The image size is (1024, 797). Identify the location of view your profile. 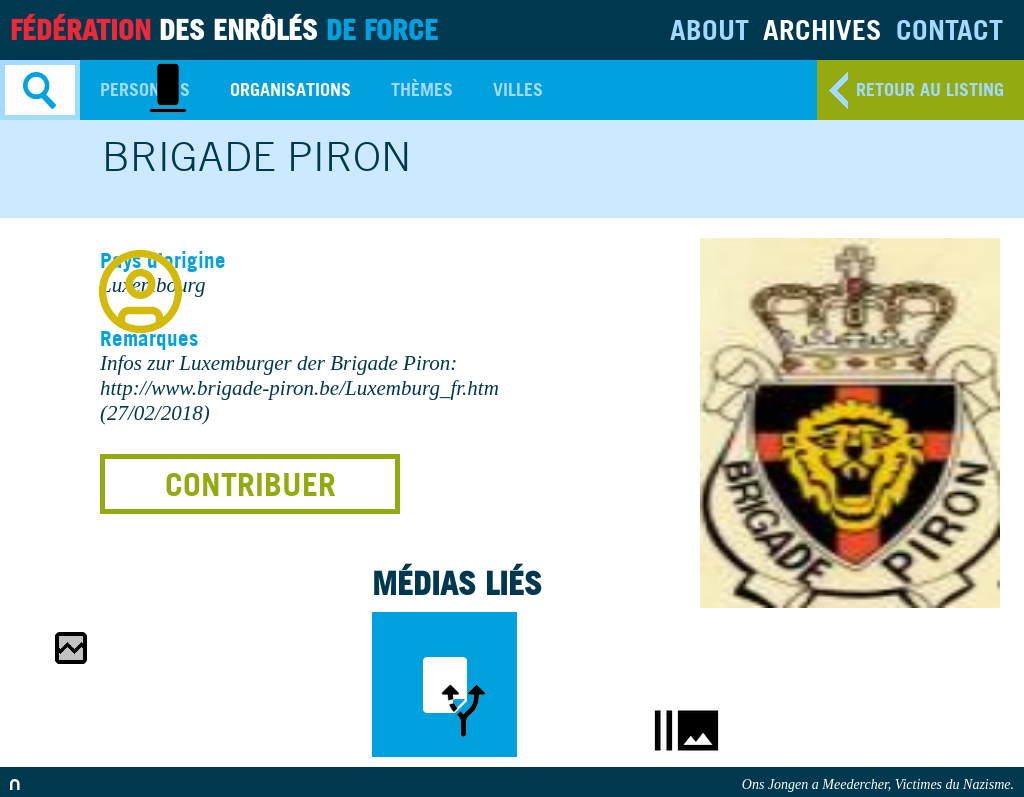
(140, 291).